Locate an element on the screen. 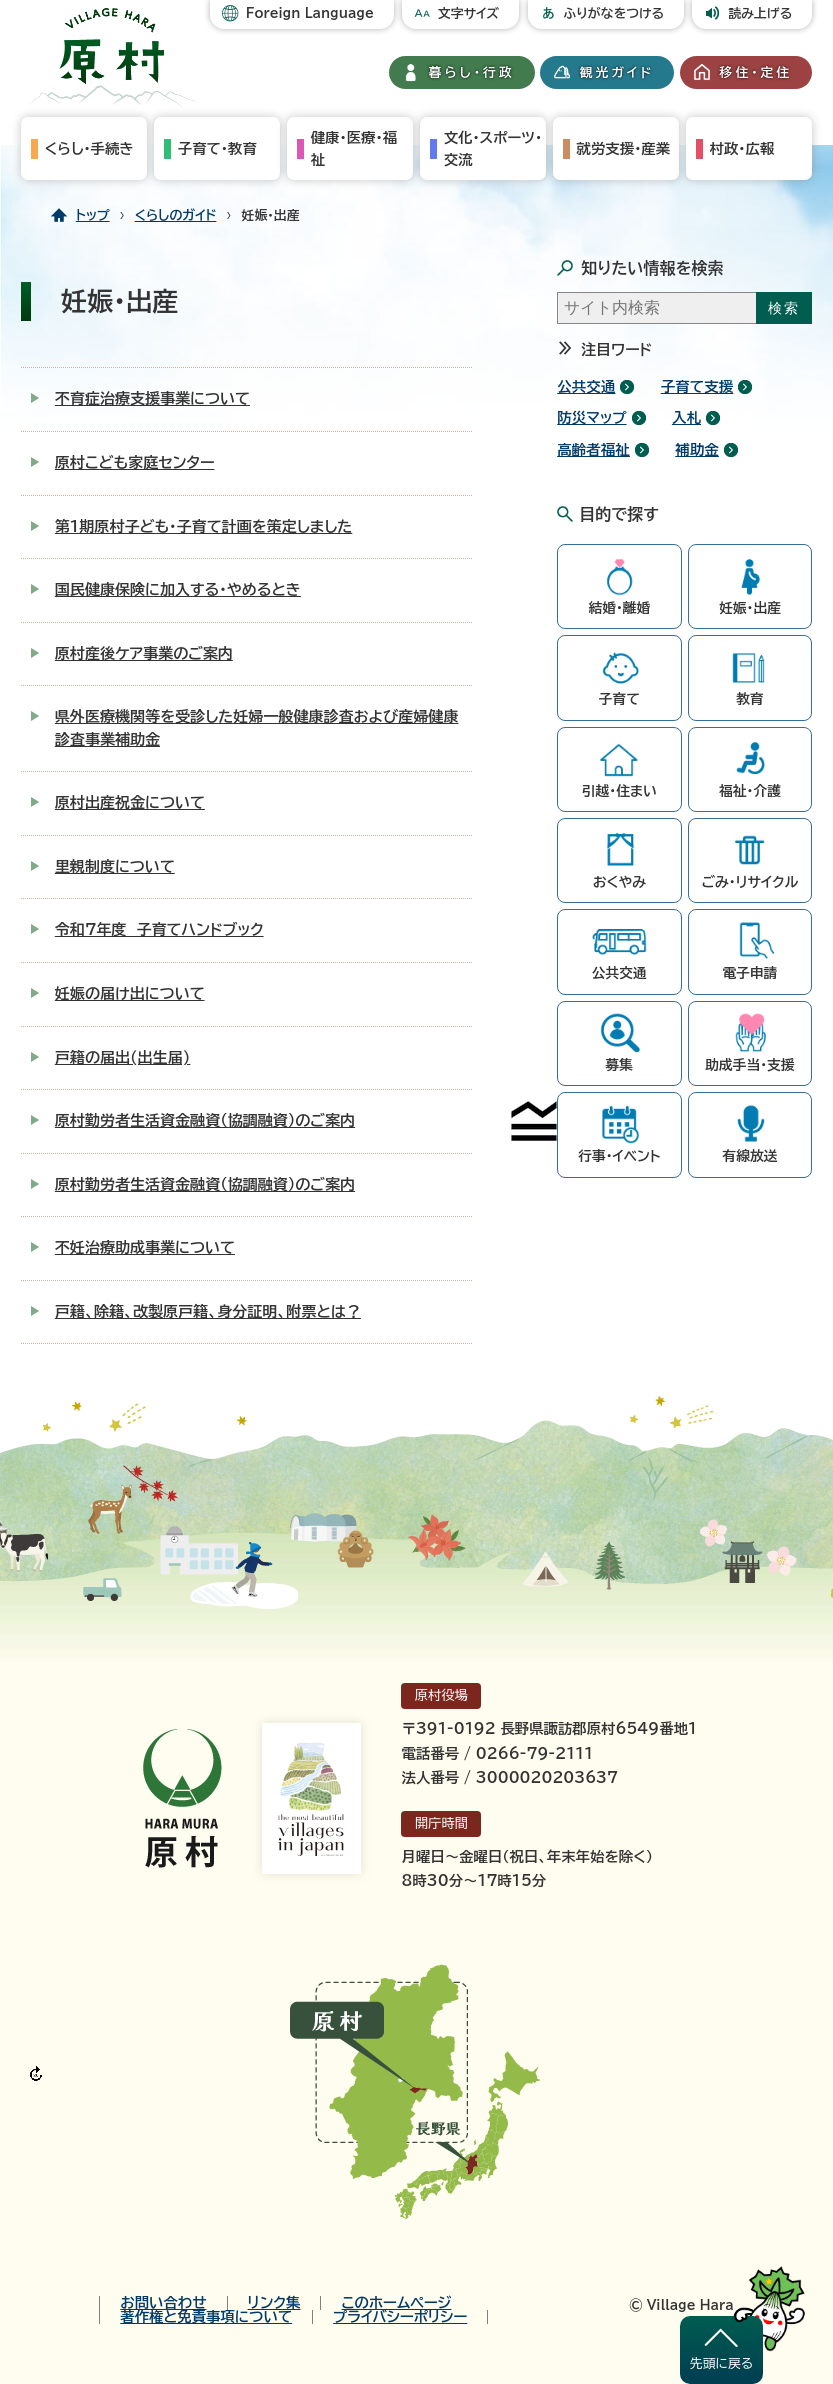 The height and width of the screenshot is (2384, 833). skip forward 30 seconds in media playback is located at coordinates (36, 2074).